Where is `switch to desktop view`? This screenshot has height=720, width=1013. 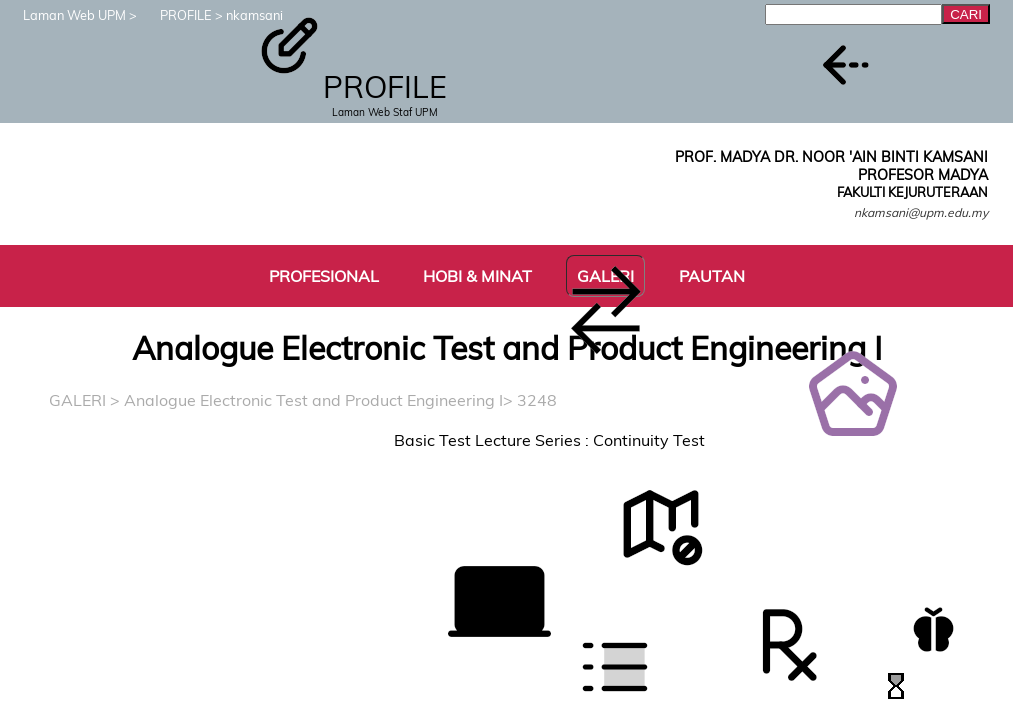
switch to desktop view is located at coordinates (499, 601).